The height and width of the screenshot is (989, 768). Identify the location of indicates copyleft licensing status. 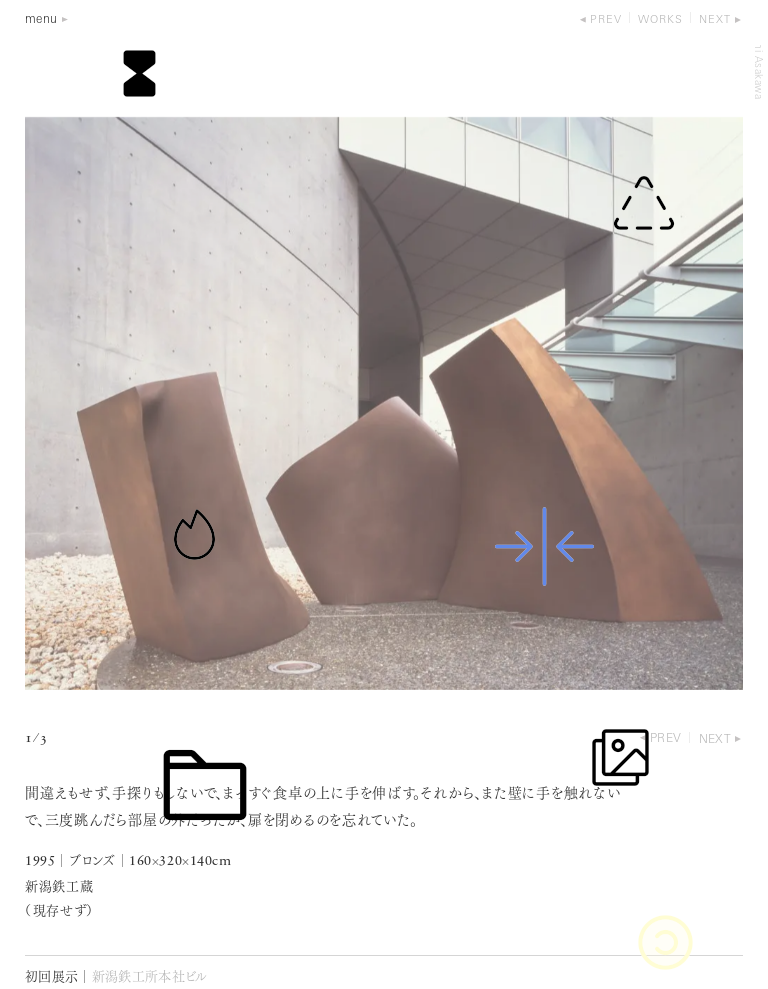
(665, 942).